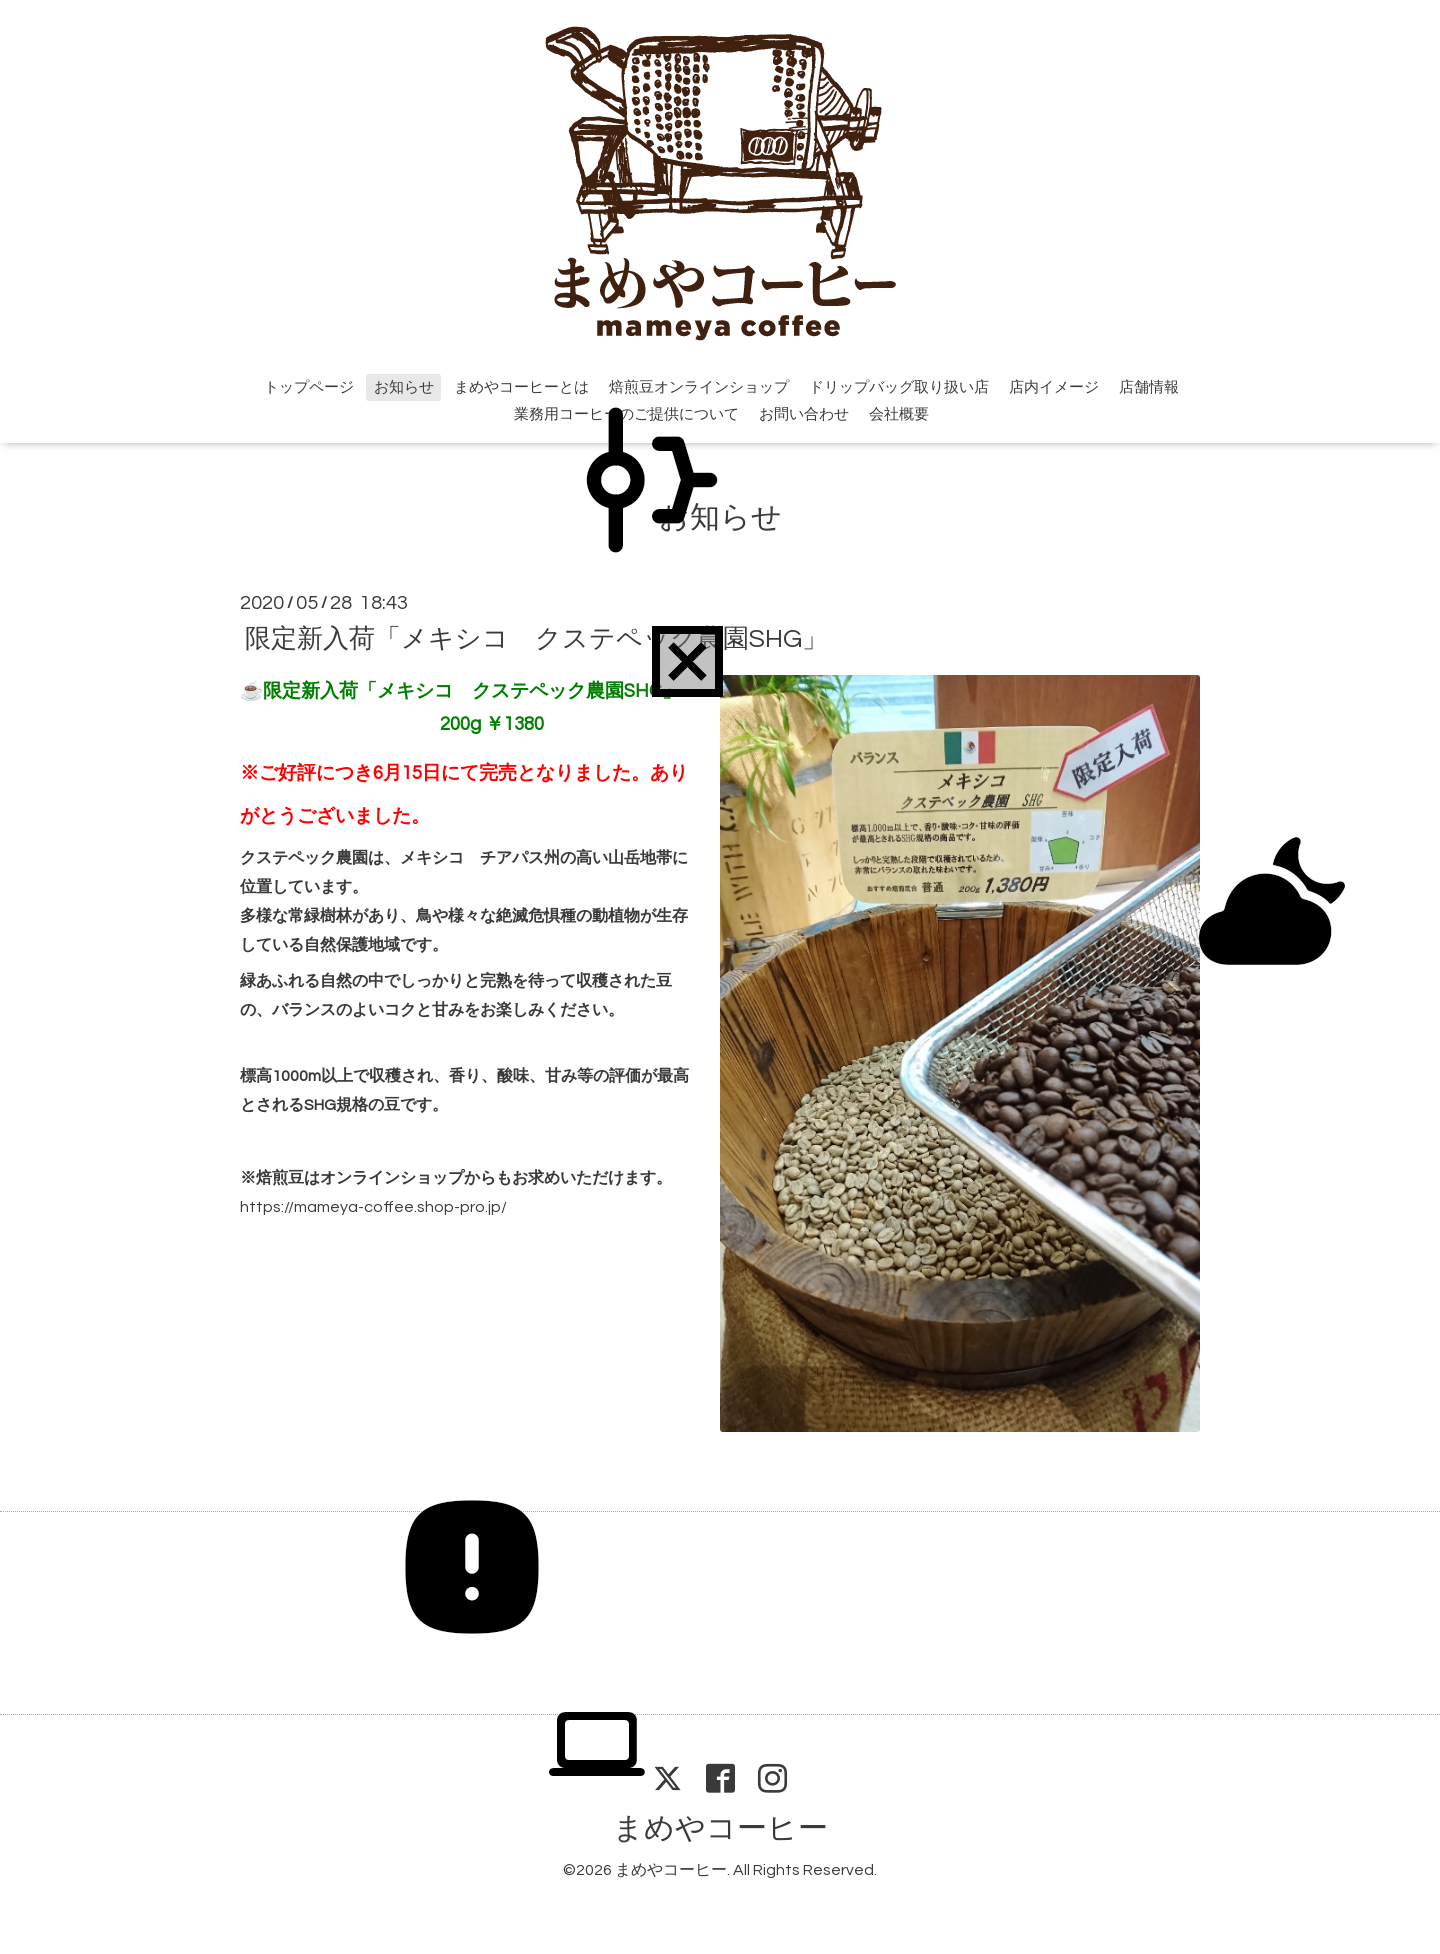 The image size is (1440, 1954). What do you see at coordinates (652, 480) in the screenshot?
I see `perform a git cherry-pick operation` at bounding box center [652, 480].